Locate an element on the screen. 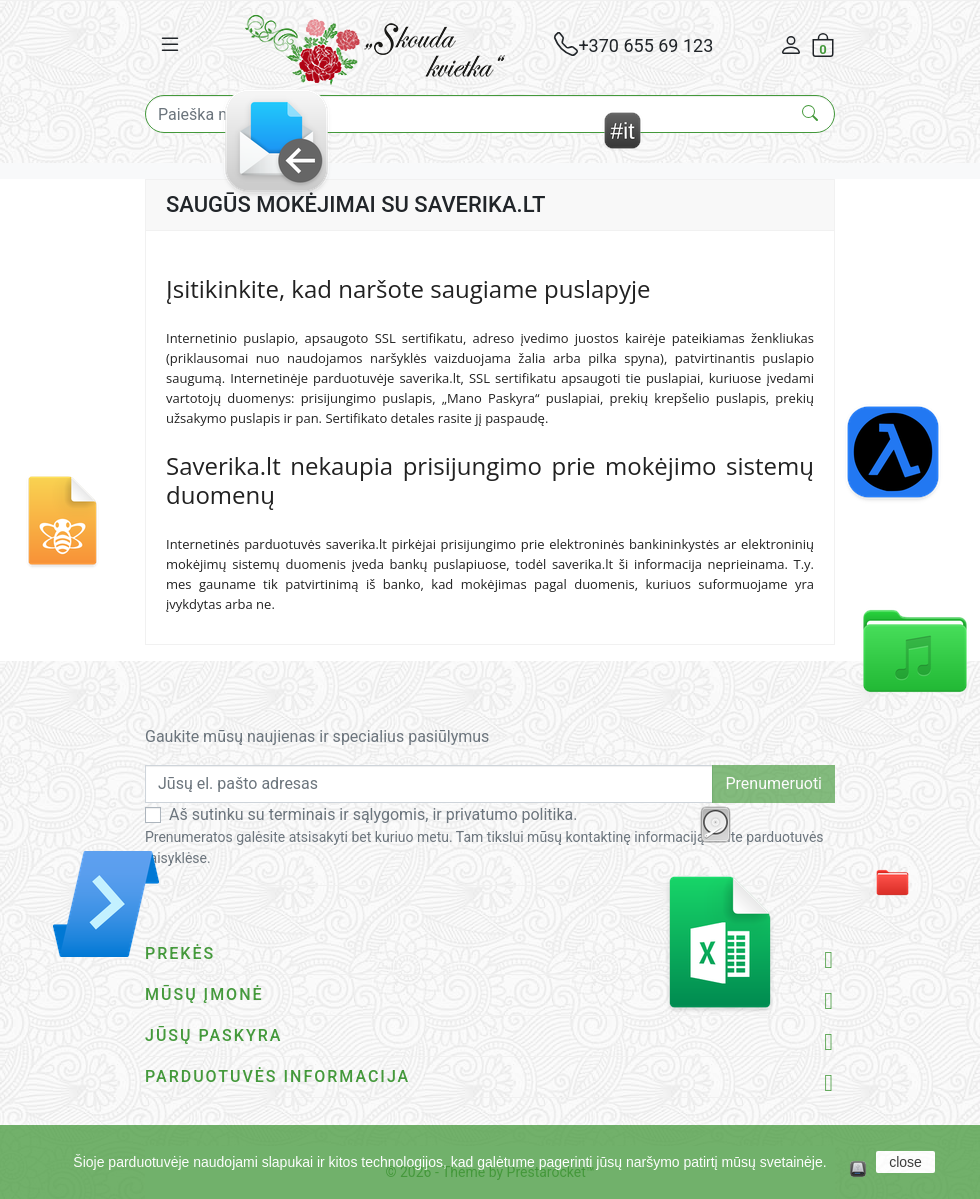 This screenshot has height=1199, width=980. open hashit, a file hashing utility app is located at coordinates (622, 130).